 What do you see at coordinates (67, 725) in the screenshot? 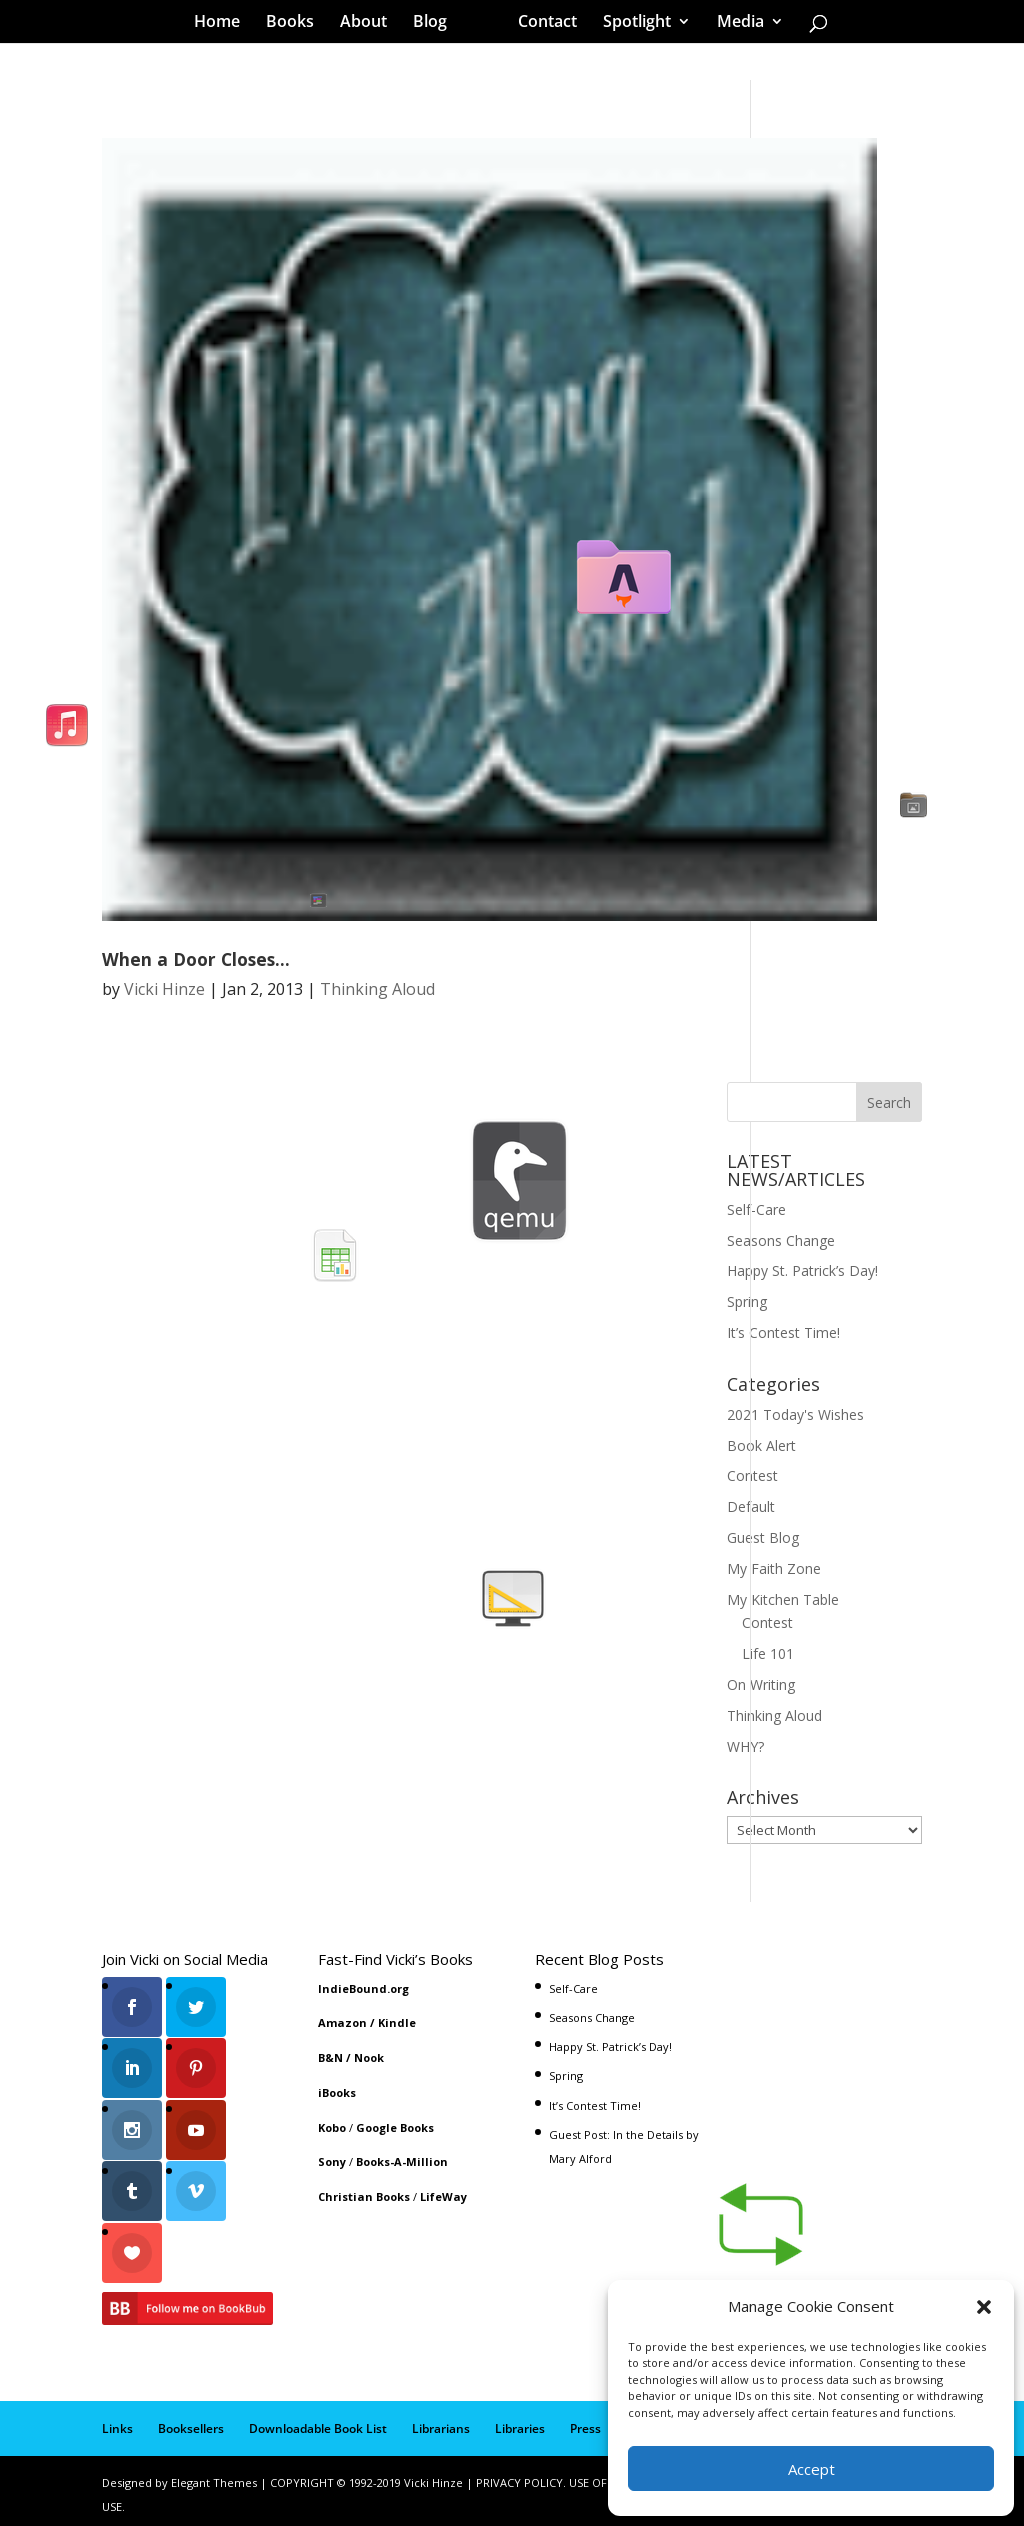
I see `open the gnome music app` at bounding box center [67, 725].